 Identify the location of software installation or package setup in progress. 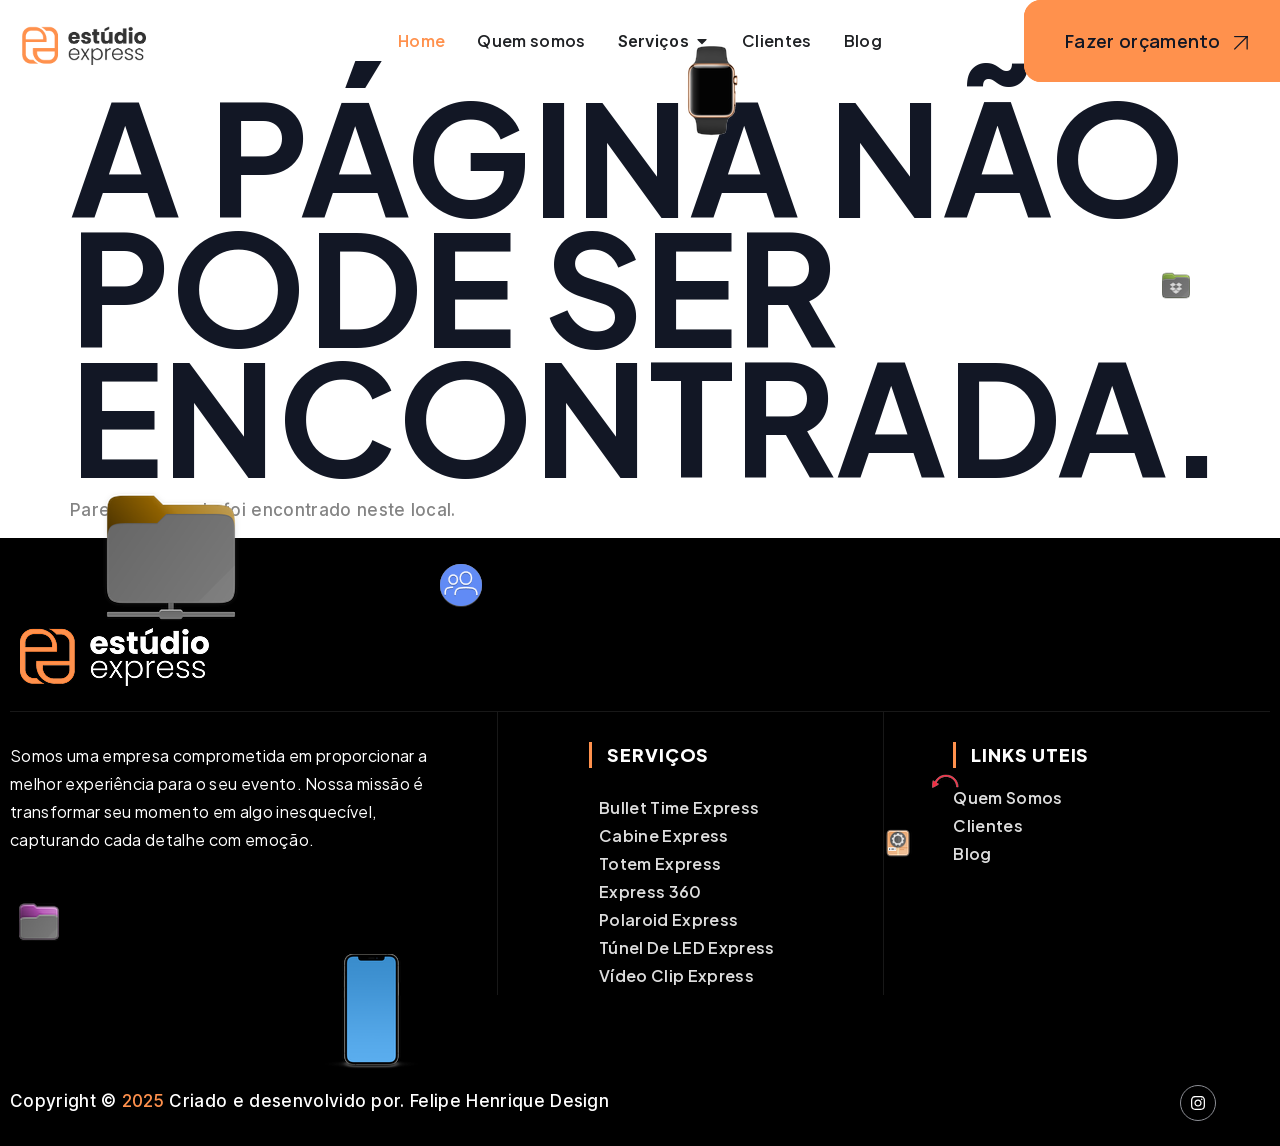
(898, 843).